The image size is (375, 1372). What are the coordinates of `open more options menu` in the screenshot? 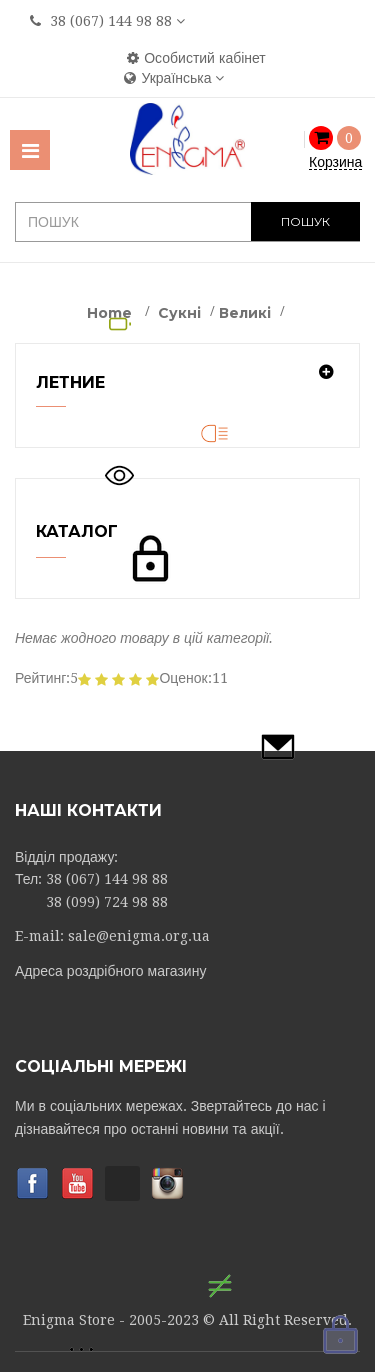 It's located at (81, 1349).